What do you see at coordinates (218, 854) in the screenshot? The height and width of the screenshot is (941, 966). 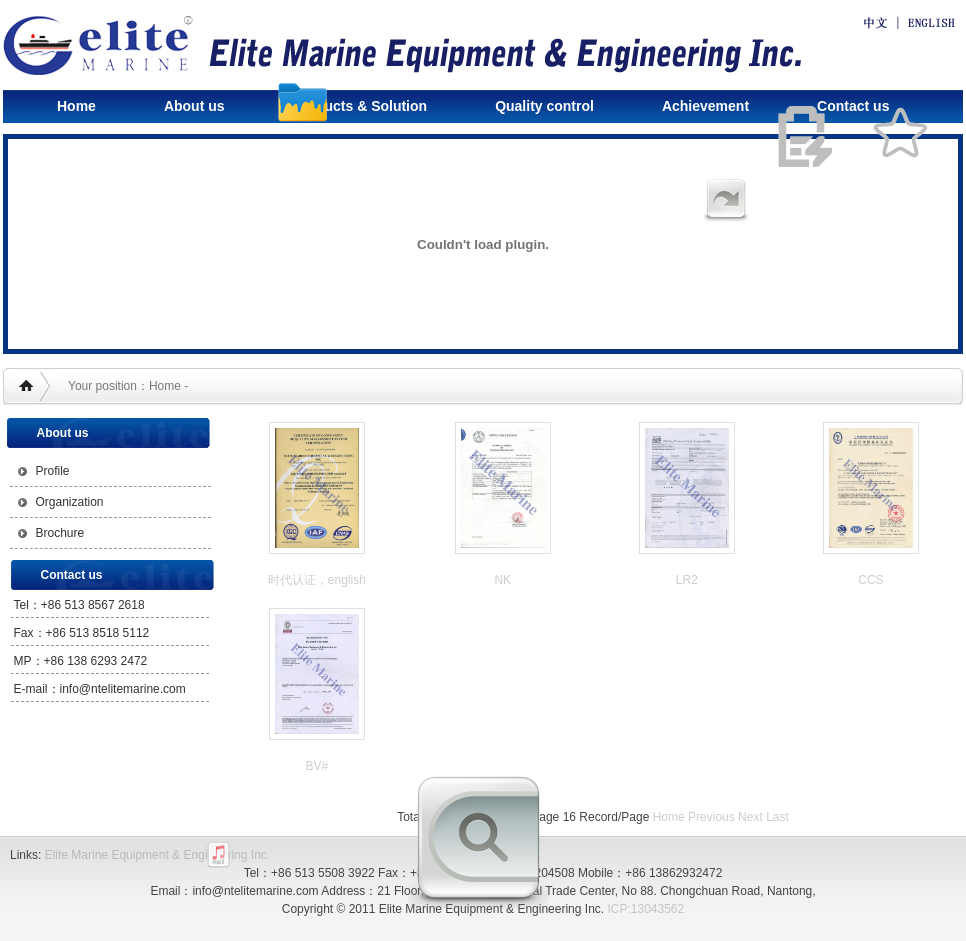 I see `an mp3 audio file` at bounding box center [218, 854].